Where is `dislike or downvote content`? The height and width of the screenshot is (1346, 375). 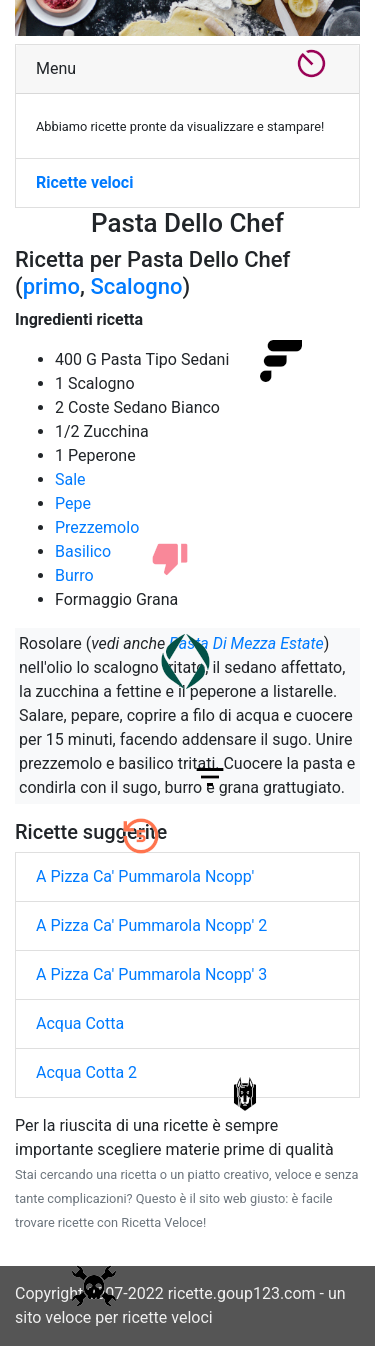 dislike or downvote content is located at coordinates (170, 558).